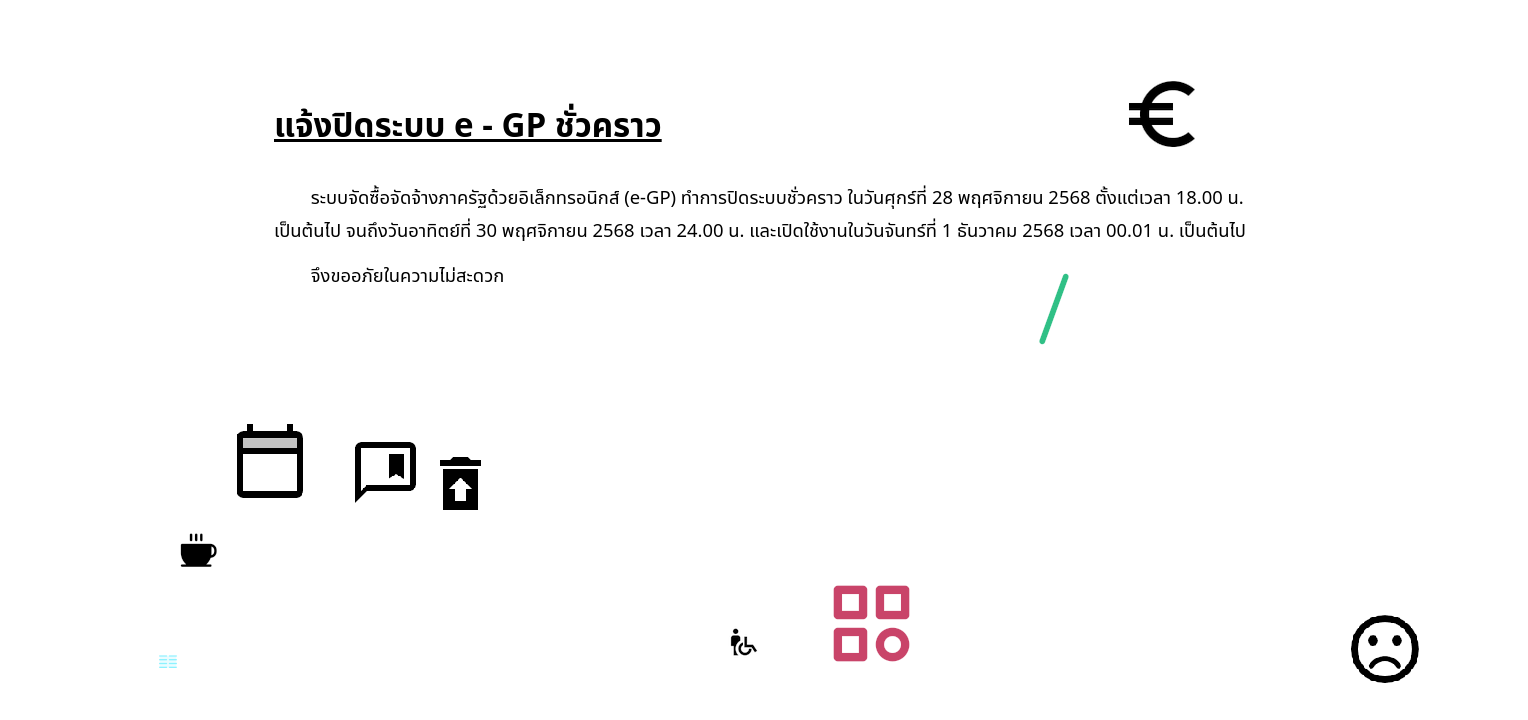 Image resolution: width=1528 pixels, height=720 pixels. I want to click on restore a deleted item from trash, so click(460, 483).